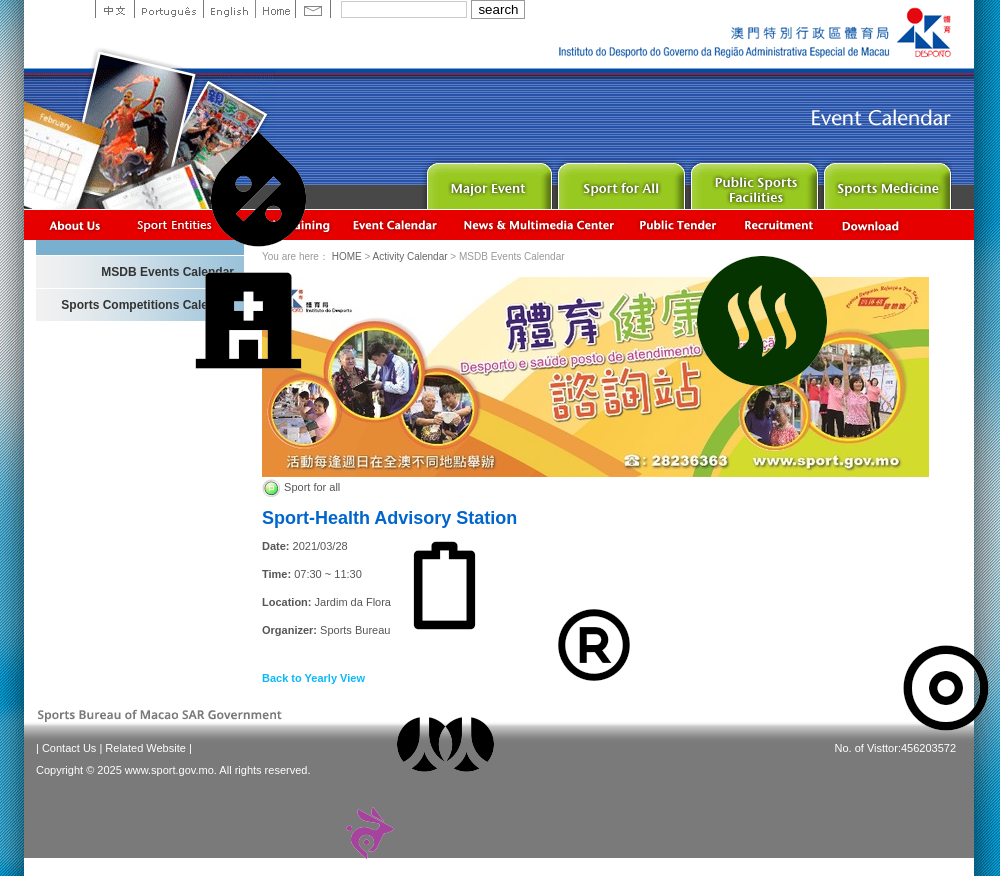  What do you see at coordinates (258, 193) in the screenshot?
I see `indicates current humidity level` at bounding box center [258, 193].